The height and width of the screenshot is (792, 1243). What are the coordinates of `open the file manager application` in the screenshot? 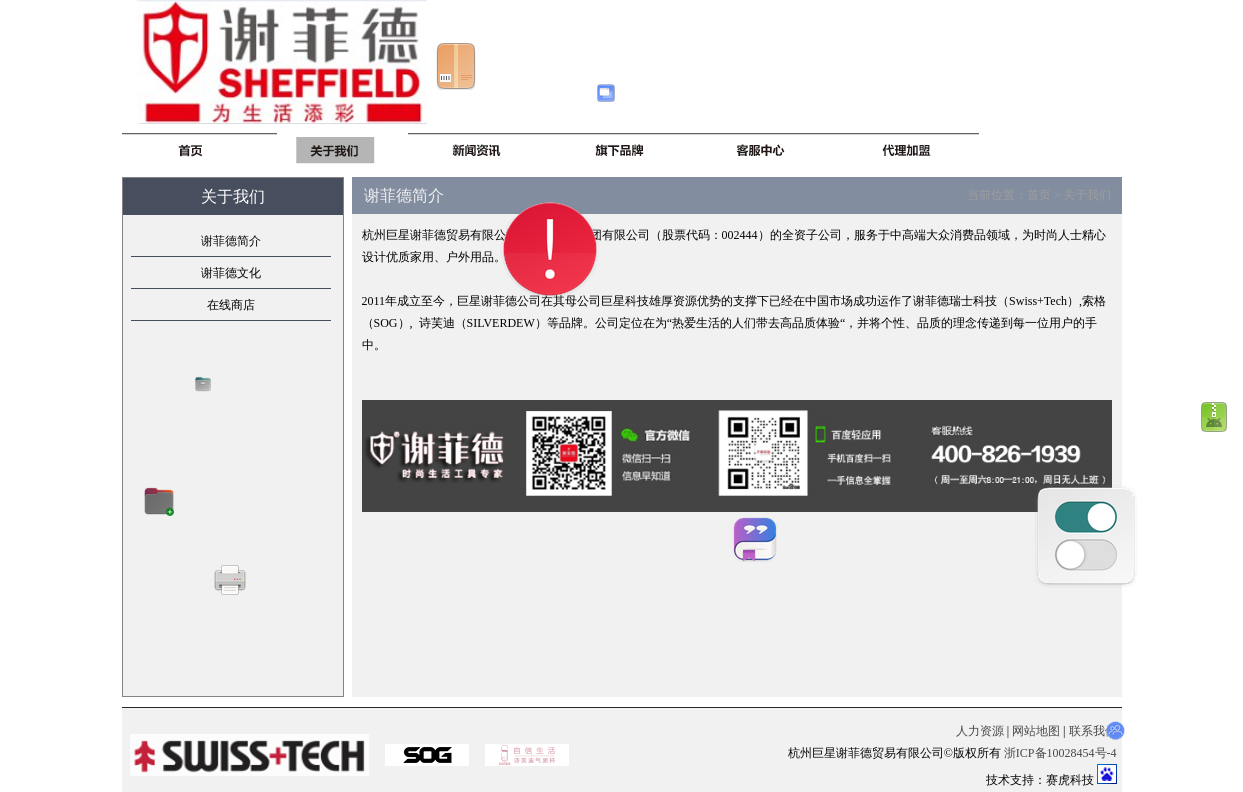 It's located at (203, 384).